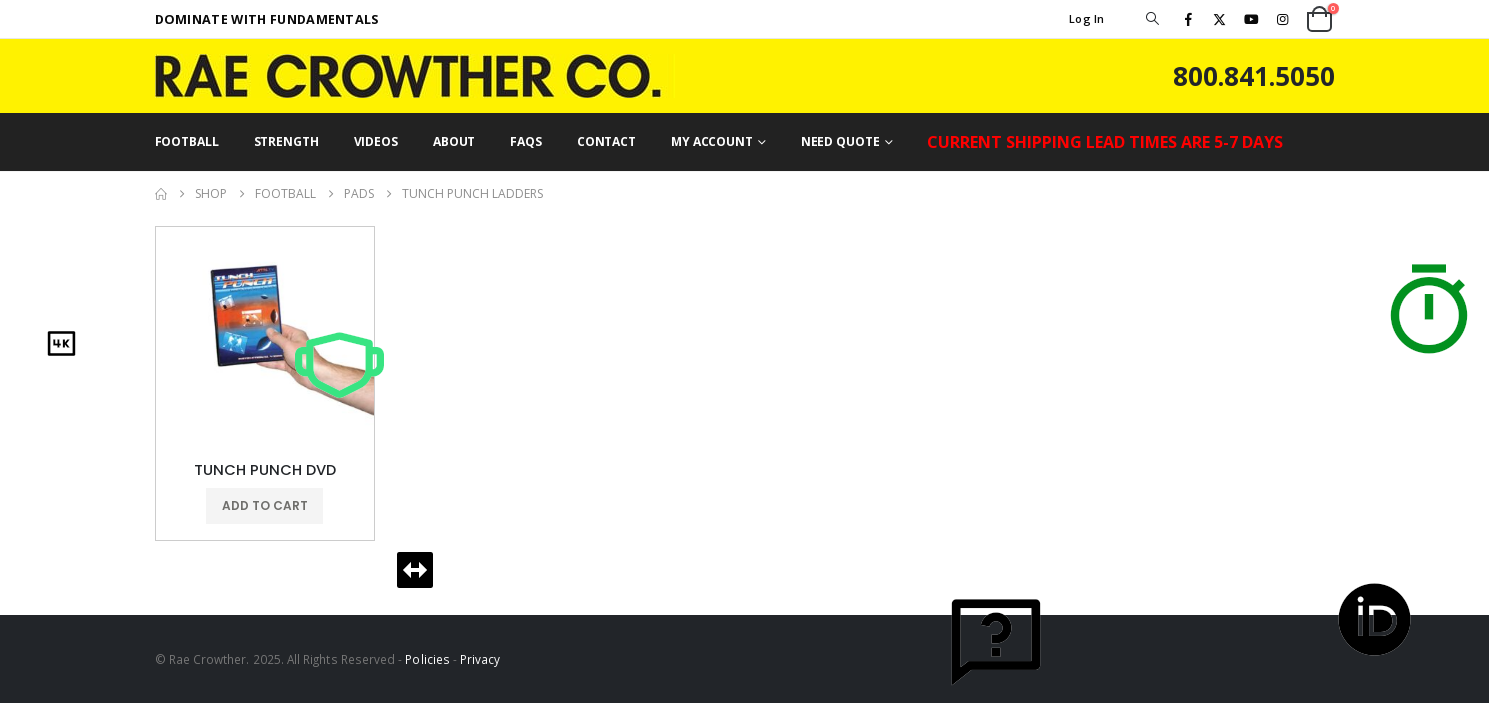 This screenshot has width=1489, height=720. What do you see at coordinates (61, 343) in the screenshot?
I see `indicates 4k video resolution is available` at bounding box center [61, 343].